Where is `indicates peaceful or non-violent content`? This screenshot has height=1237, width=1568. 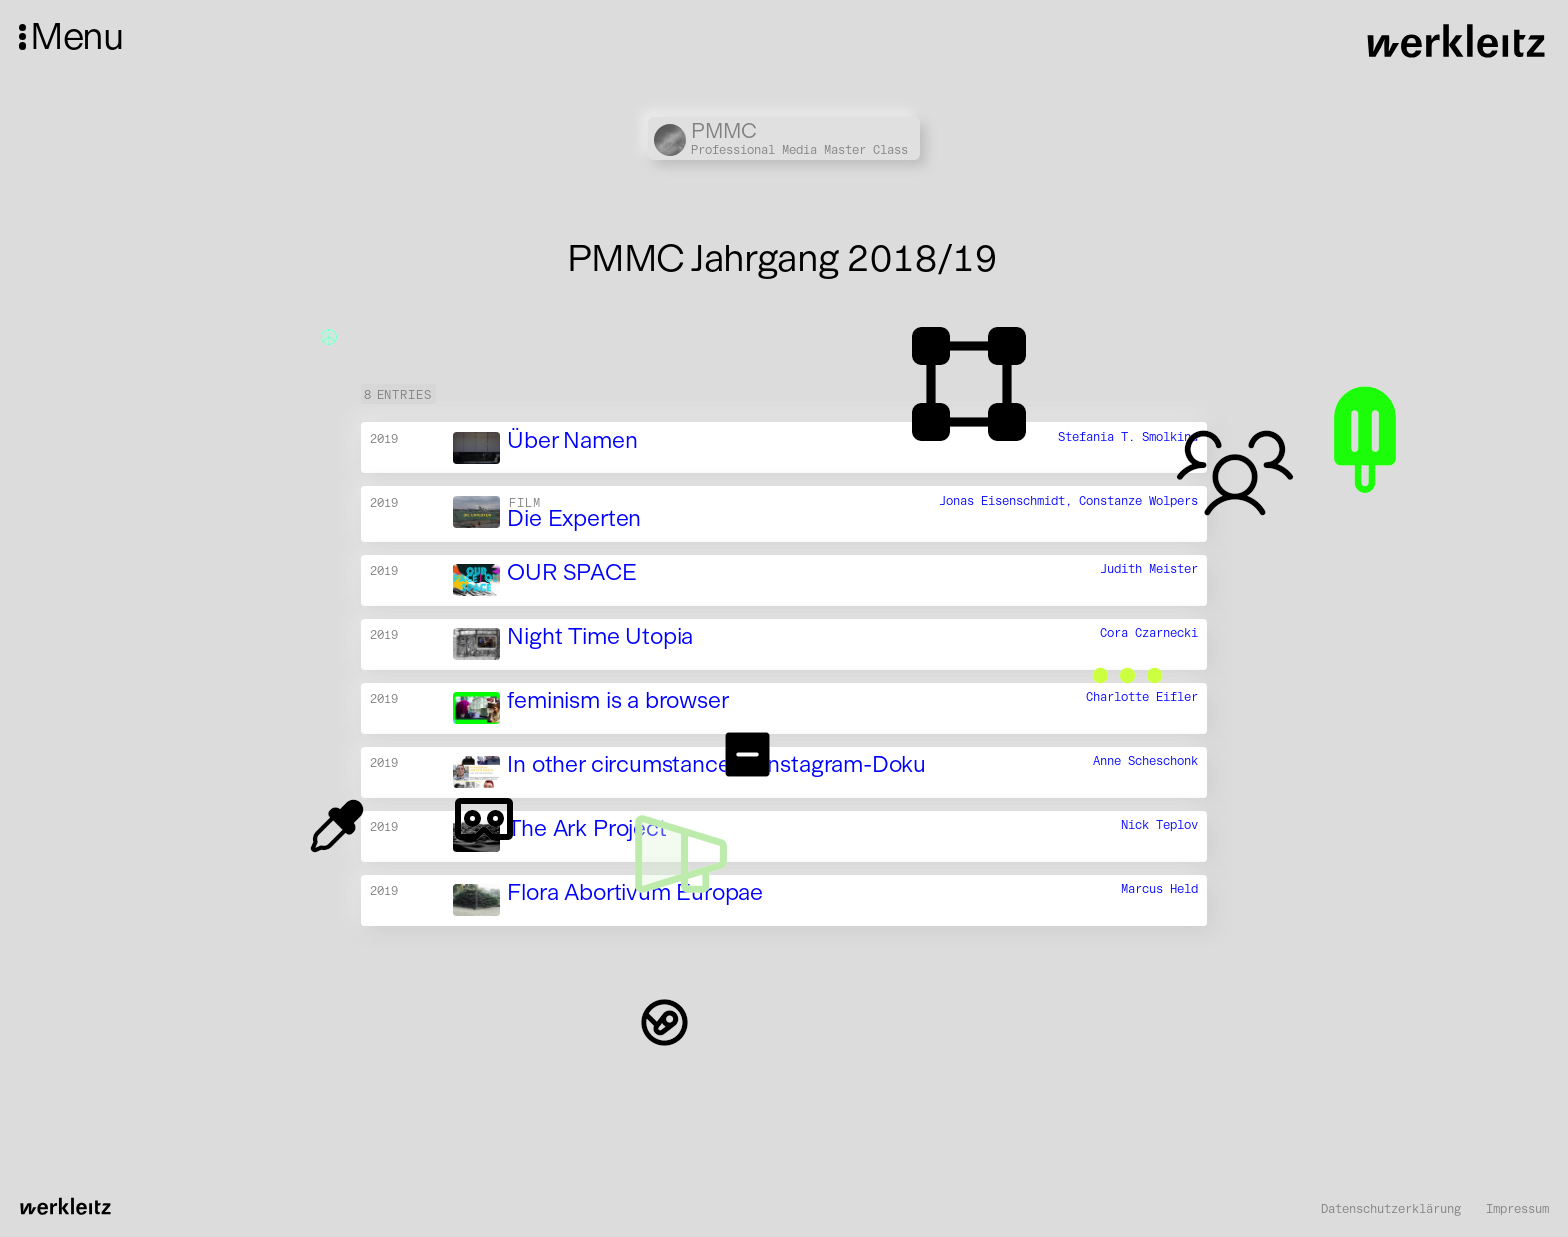 indicates peaceful or non-violent content is located at coordinates (329, 337).